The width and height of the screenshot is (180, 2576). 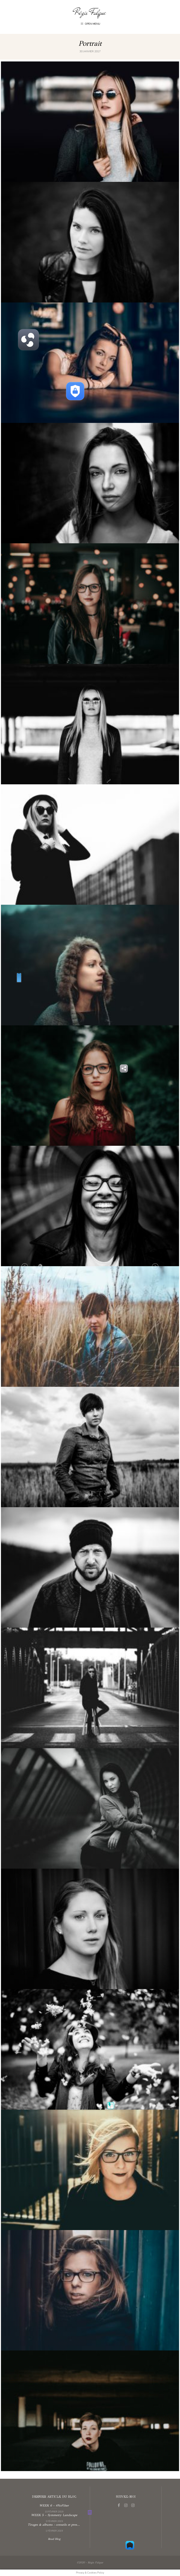 I want to click on launch redream dreamcast emulator, so click(x=130, y=2545).